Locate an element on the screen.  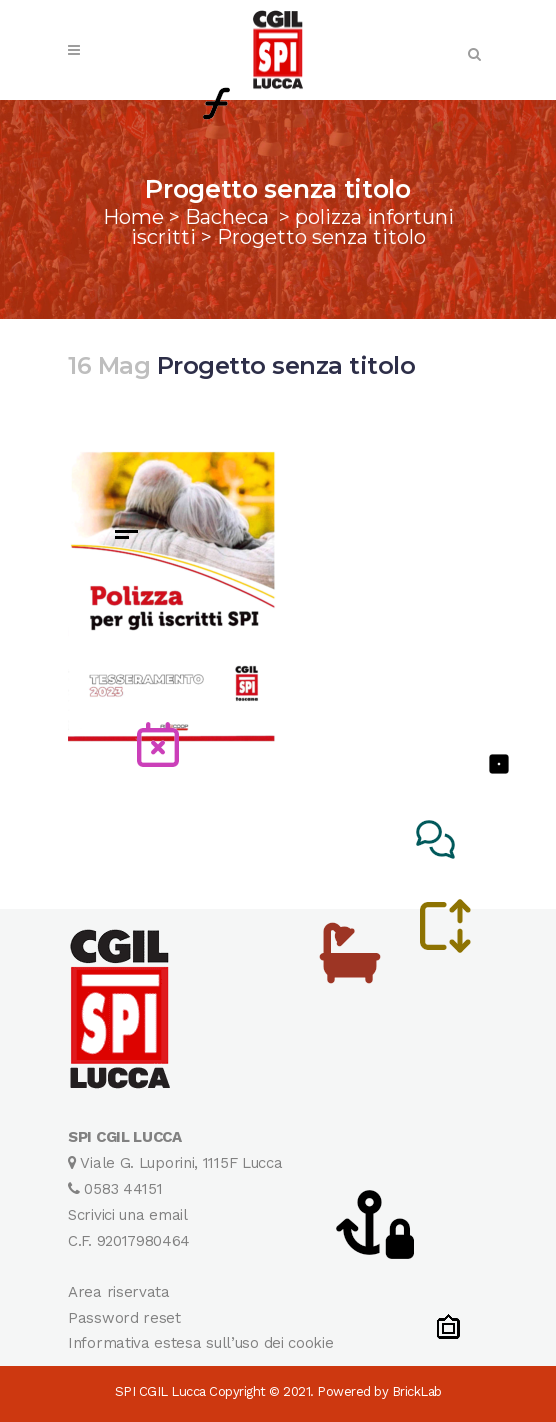
indicates a roll result of one is located at coordinates (499, 764).